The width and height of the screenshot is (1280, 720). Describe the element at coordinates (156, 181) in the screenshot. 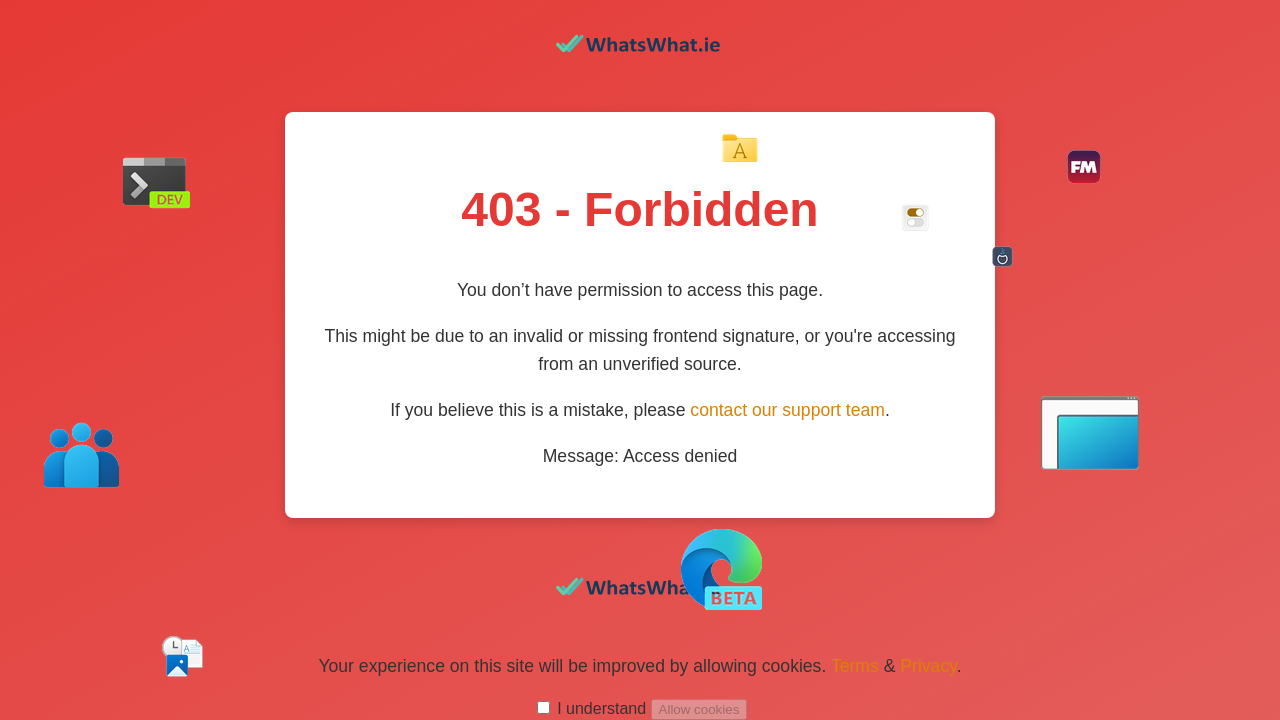

I see `open the developer terminal application` at that location.